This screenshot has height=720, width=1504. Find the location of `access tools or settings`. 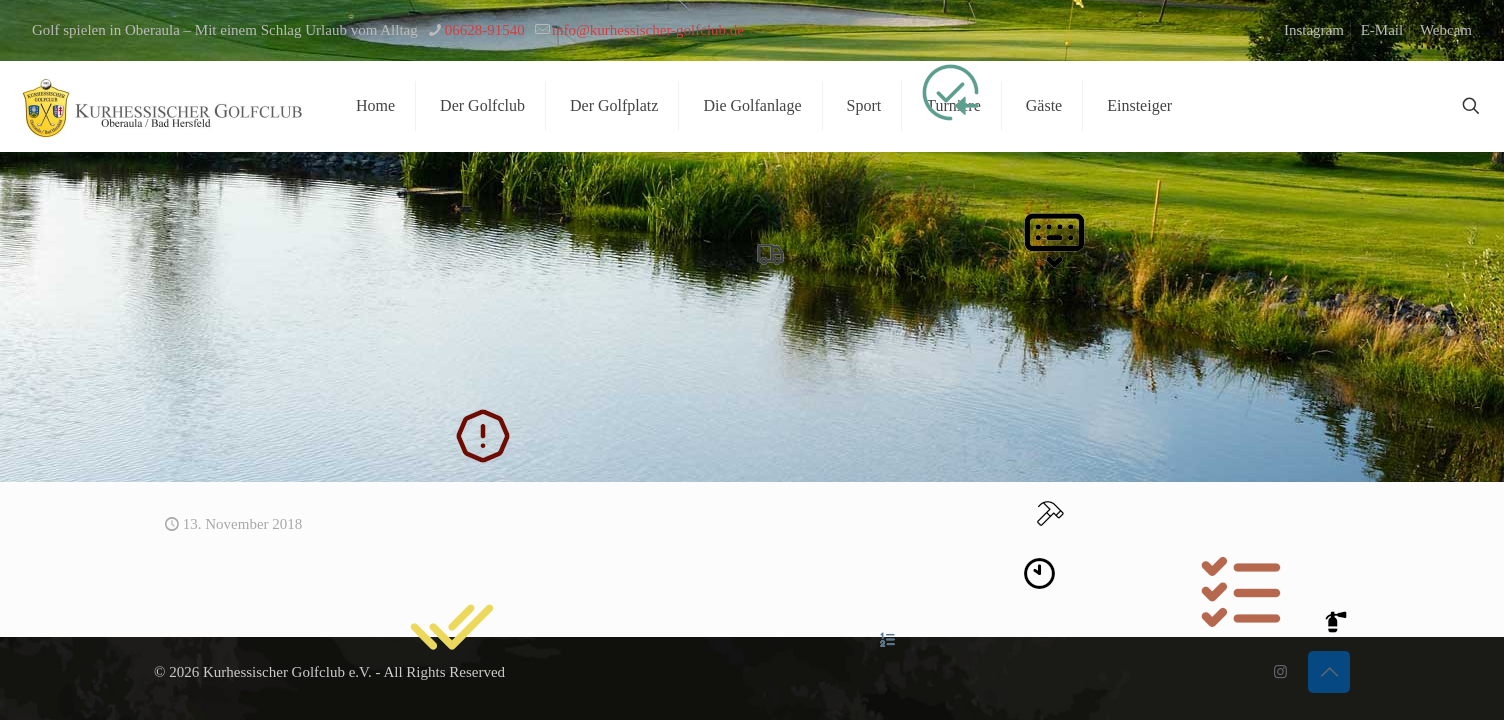

access tools or settings is located at coordinates (1049, 514).